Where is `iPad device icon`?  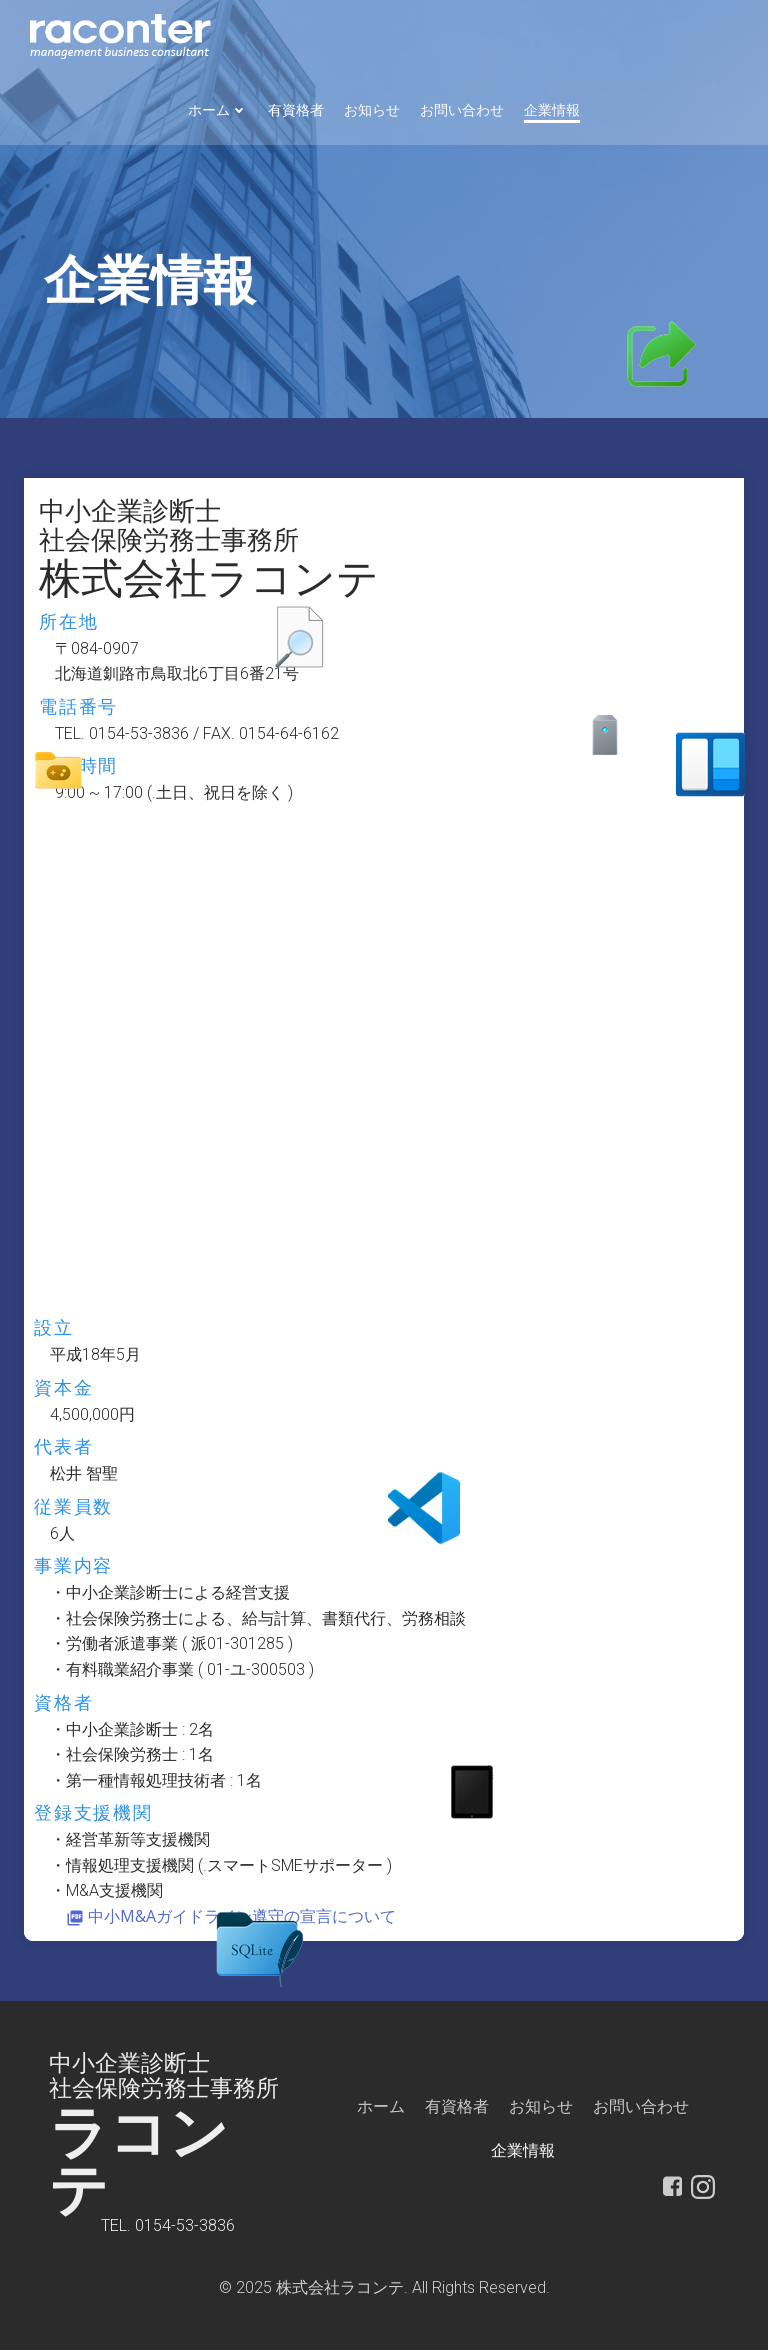 iPad device icon is located at coordinates (472, 1792).